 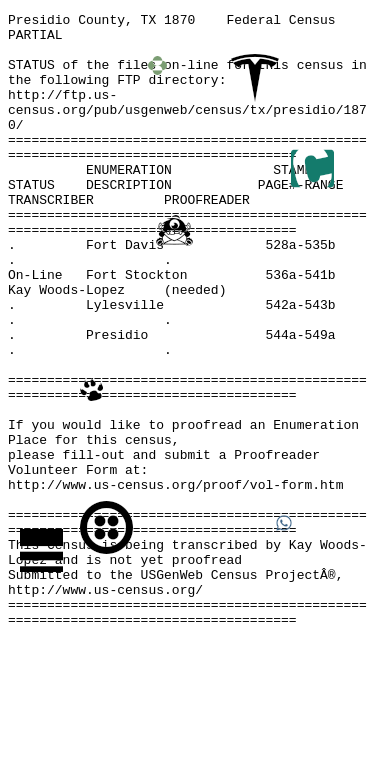 I want to click on twilio logo - cloud communications platform, so click(x=106, y=527).